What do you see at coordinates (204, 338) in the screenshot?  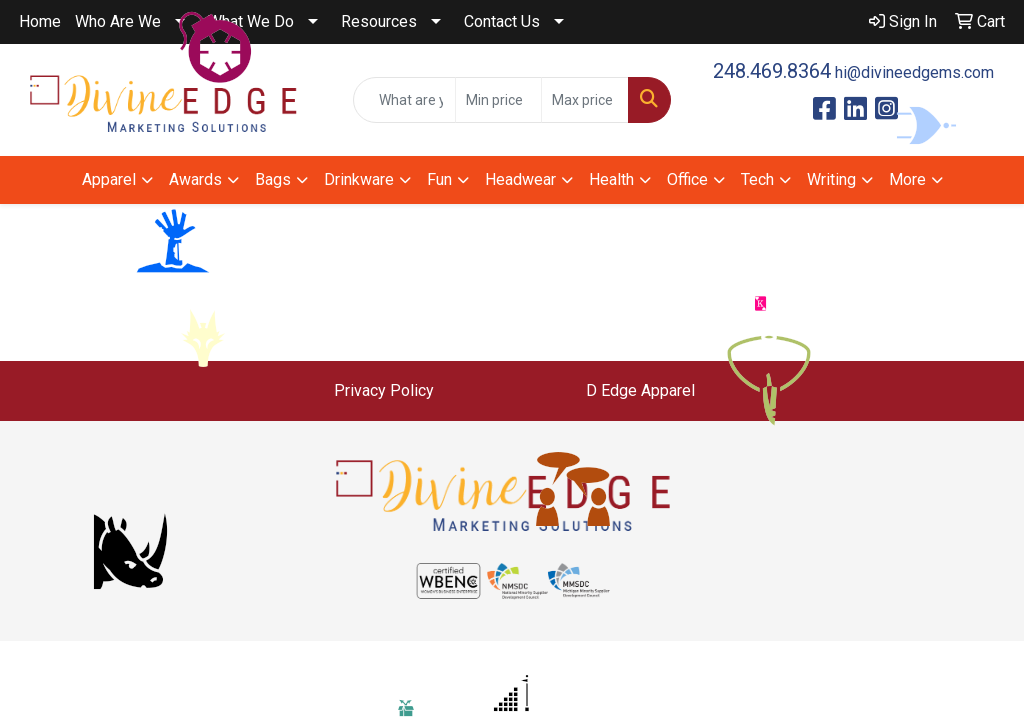 I see `fox character or animal companion icon` at bounding box center [204, 338].